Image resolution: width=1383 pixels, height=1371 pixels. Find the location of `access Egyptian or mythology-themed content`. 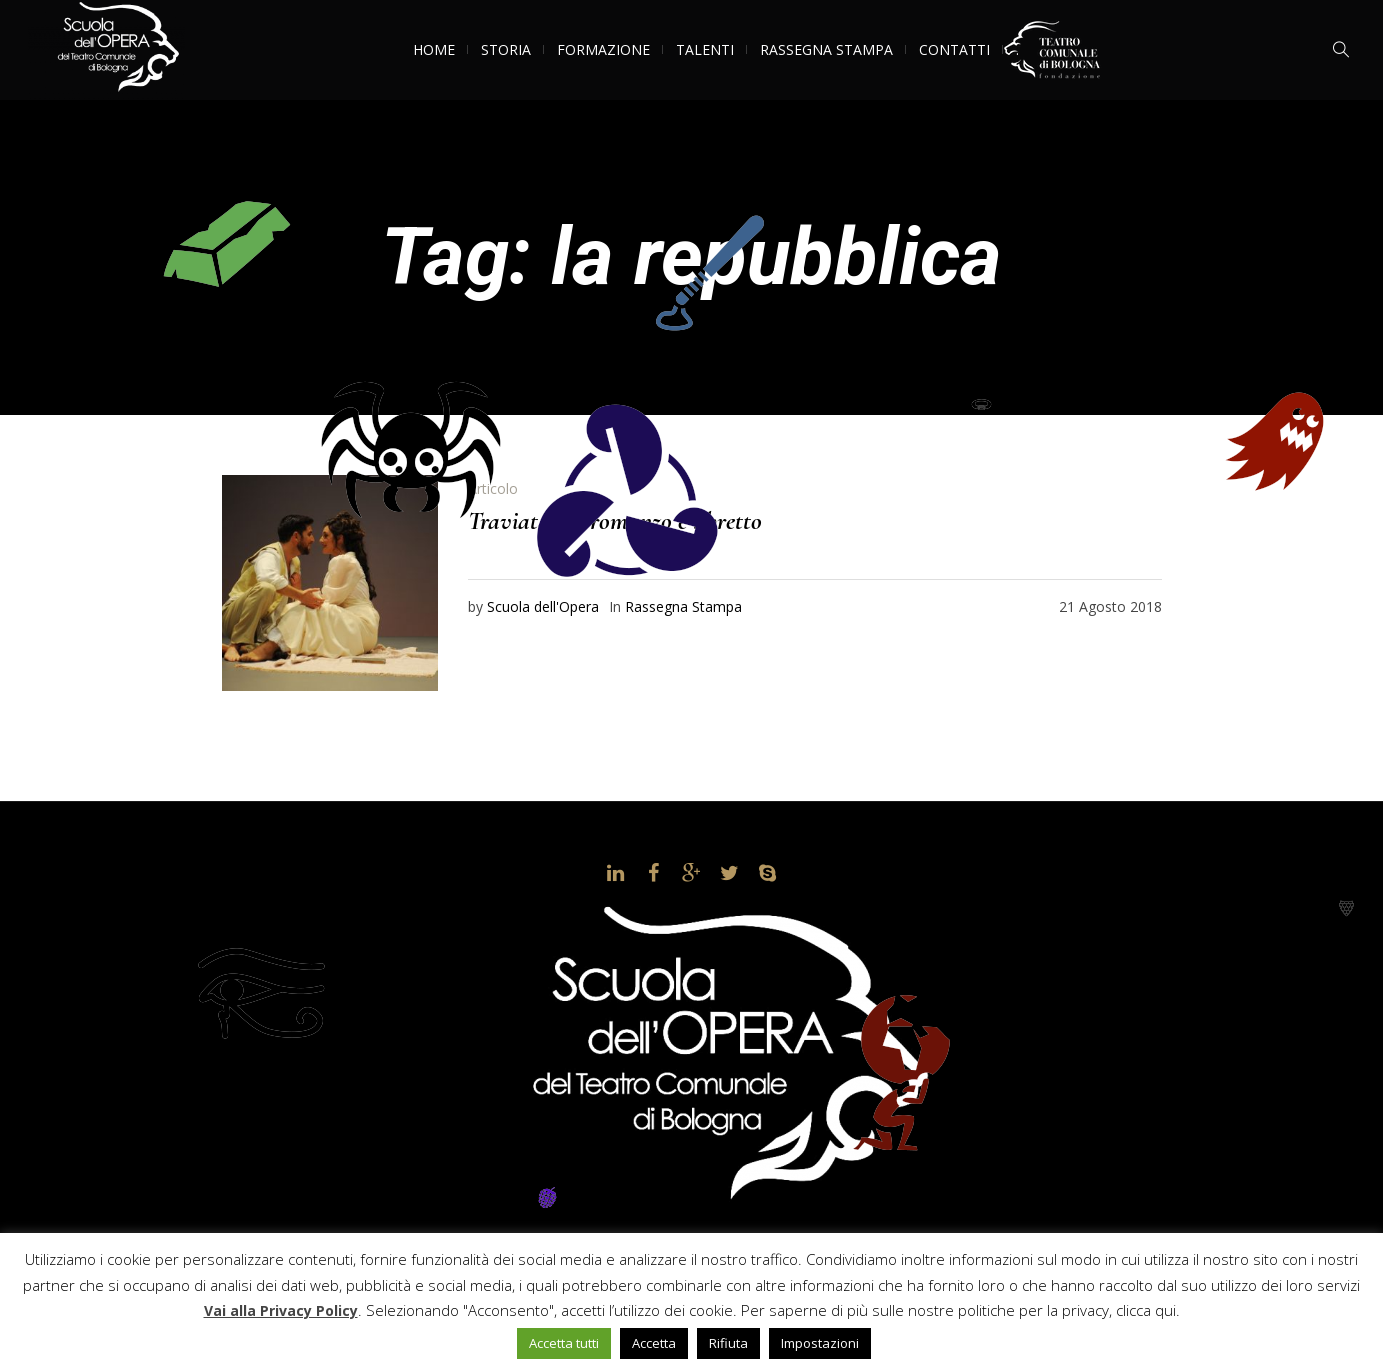

access Egyptian or mythology-themed content is located at coordinates (261, 991).